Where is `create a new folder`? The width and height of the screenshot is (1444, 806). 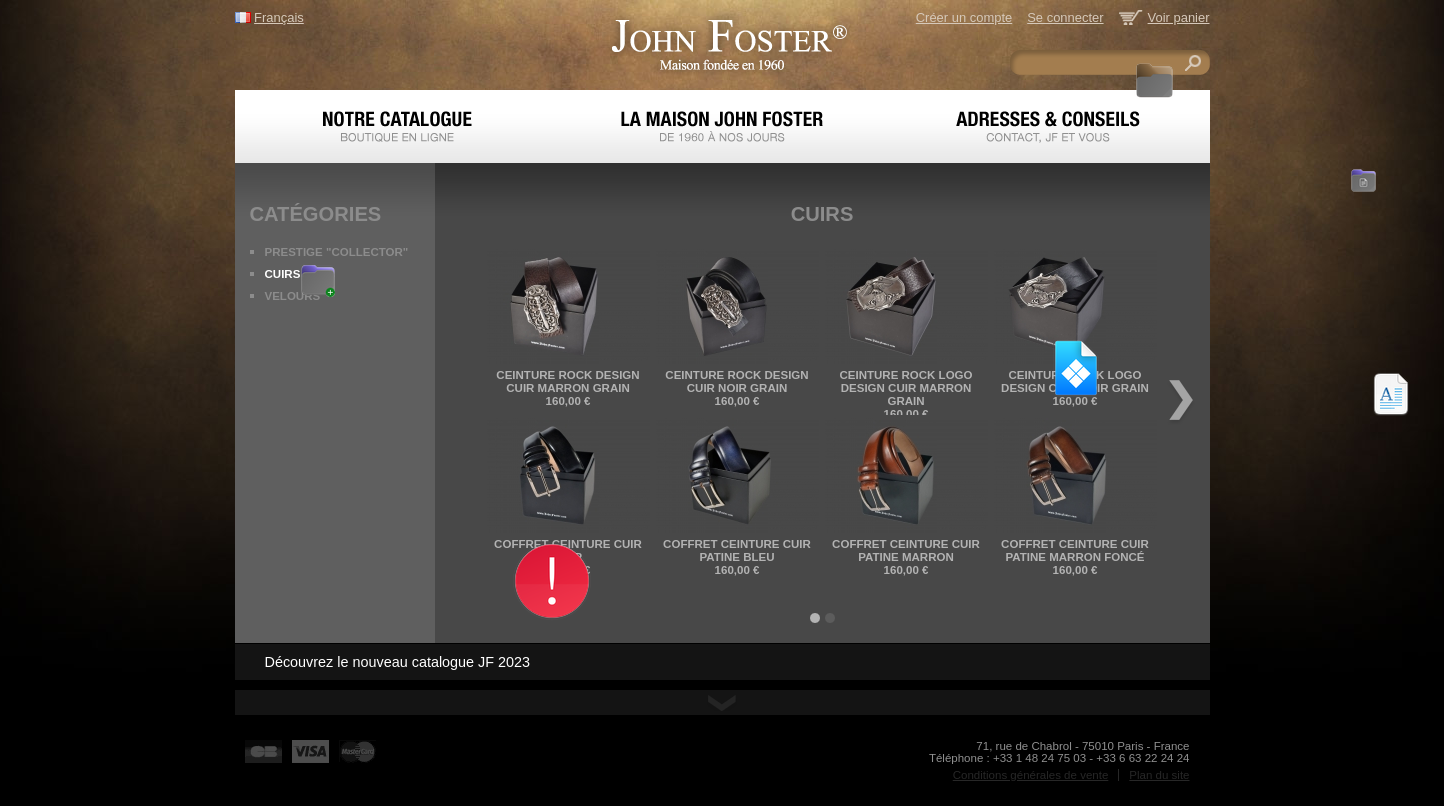 create a new folder is located at coordinates (318, 280).